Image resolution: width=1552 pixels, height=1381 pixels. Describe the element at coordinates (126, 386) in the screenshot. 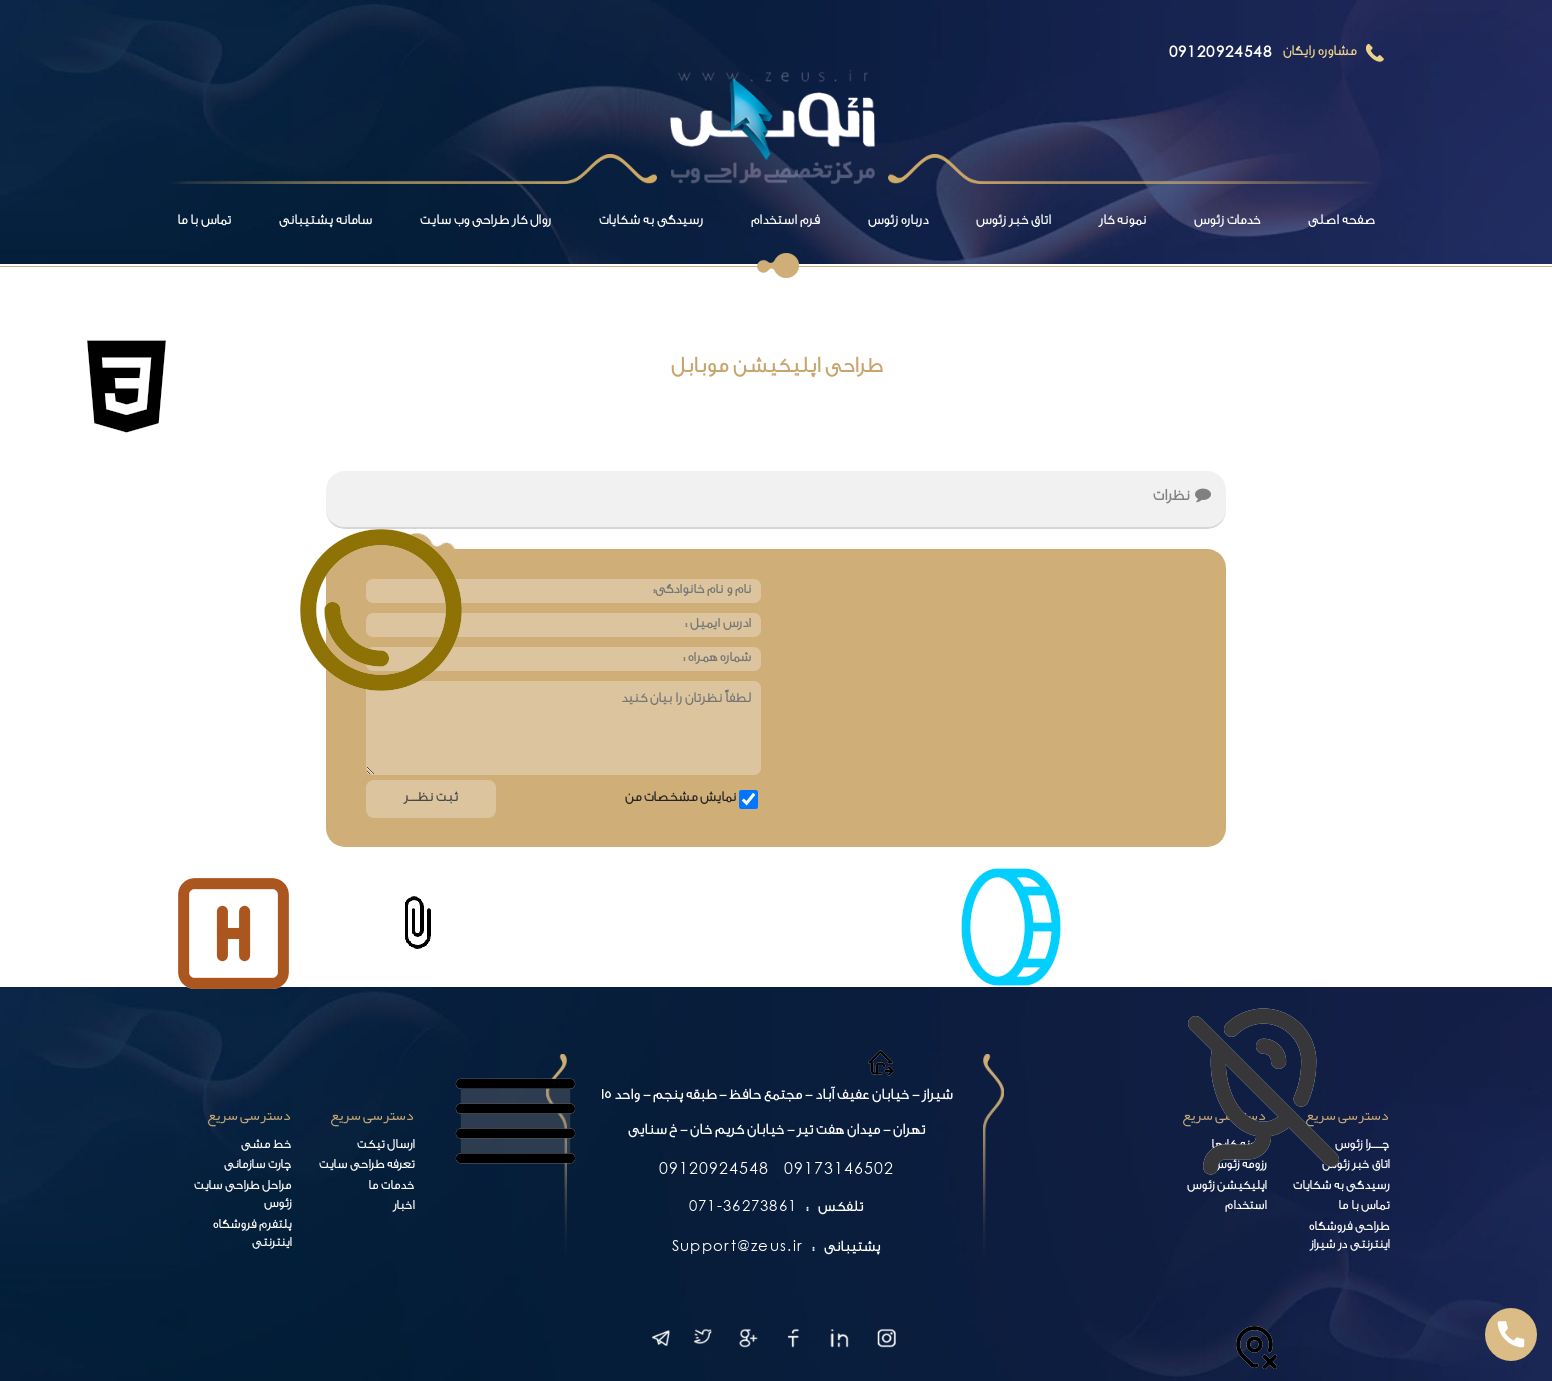

I see `CSS3 stylesheet language logo` at that location.